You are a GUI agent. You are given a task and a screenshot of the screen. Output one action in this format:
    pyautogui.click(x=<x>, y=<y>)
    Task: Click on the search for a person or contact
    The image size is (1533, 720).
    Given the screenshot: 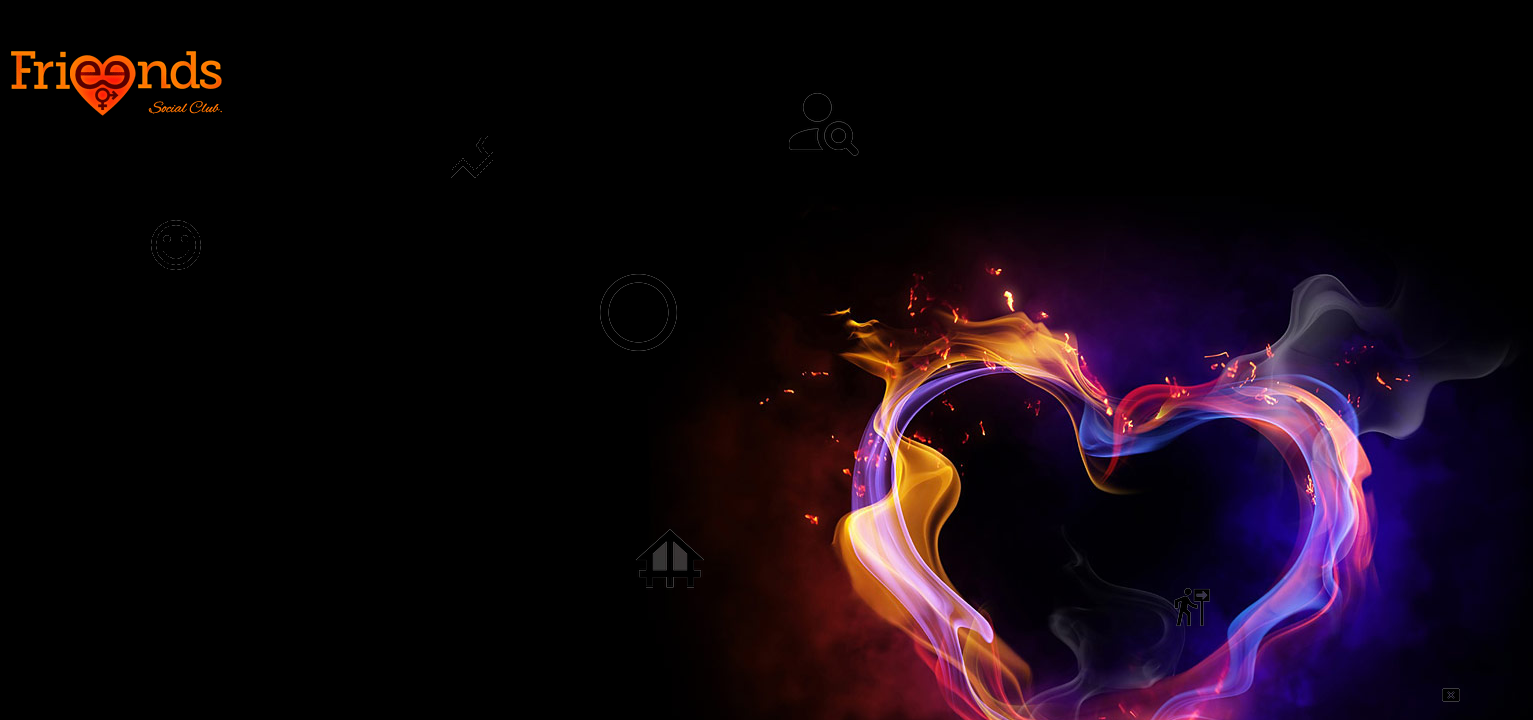 What is the action you would take?
    pyautogui.click(x=824, y=121)
    